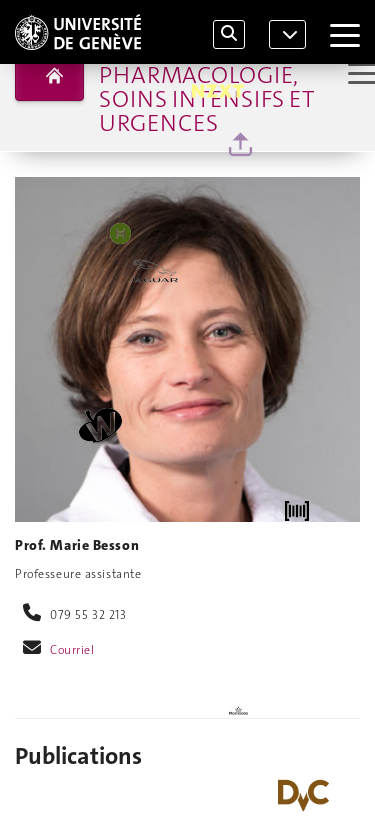 This screenshot has width=375, height=838. Describe the element at coordinates (218, 91) in the screenshot. I see `NZXT brand logo` at that location.